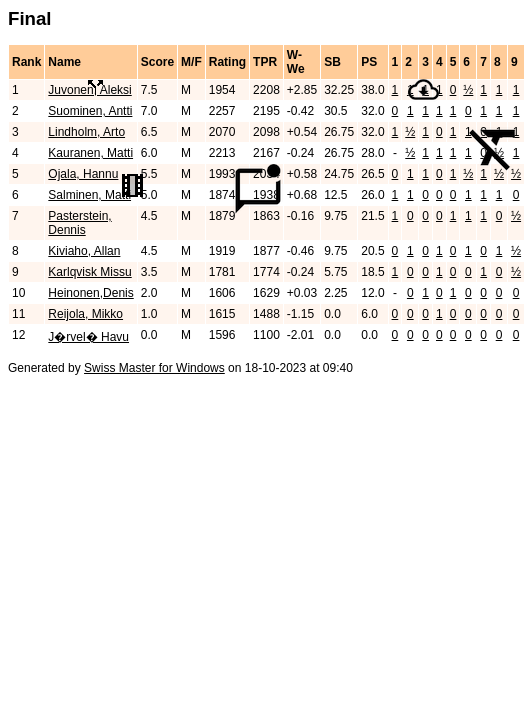 The image size is (525, 720). What do you see at coordinates (132, 185) in the screenshot?
I see `access local movie theaters or showtimes` at bounding box center [132, 185].